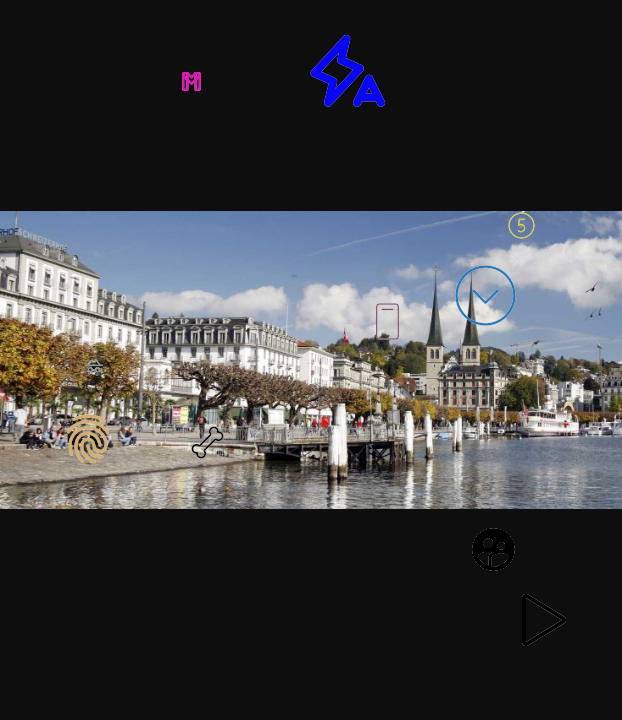 The height and width of the screenshot is (720, 622). Describe the element at coordinates (88, 439) in the screenshot. I see `authenticate with fingerprint` at that location.